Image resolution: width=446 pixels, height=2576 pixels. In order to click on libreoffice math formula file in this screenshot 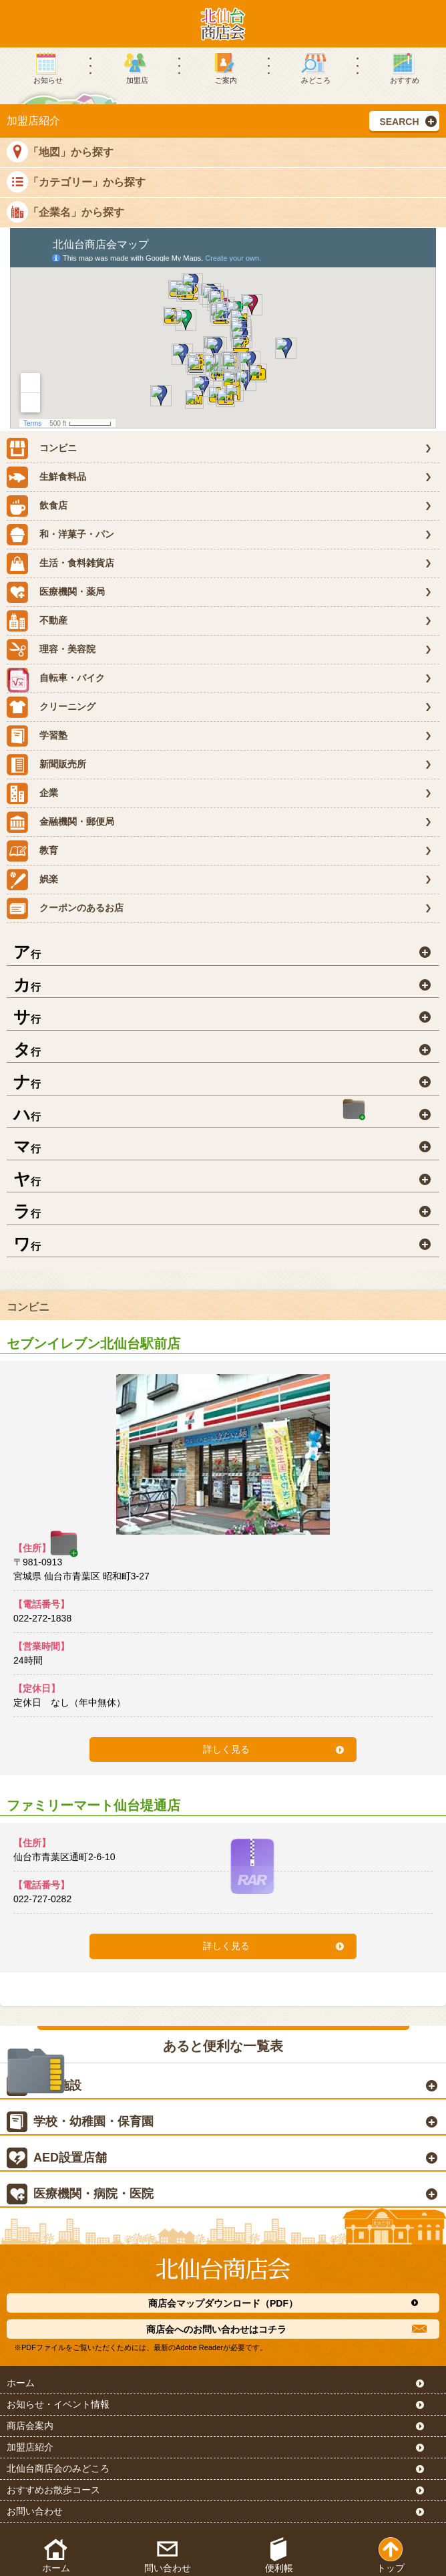, I will do `click(18, 680)`.